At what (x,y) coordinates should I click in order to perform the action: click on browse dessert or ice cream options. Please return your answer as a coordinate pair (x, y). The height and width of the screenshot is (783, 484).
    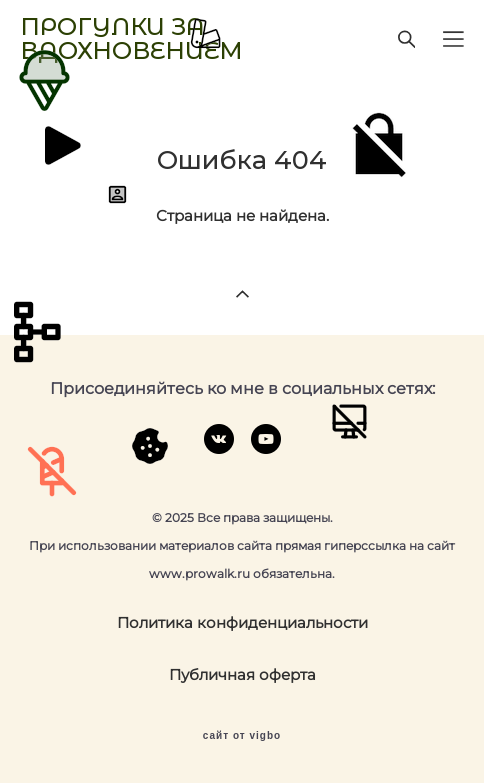
    Looking at the image, I should click on (44, 79).